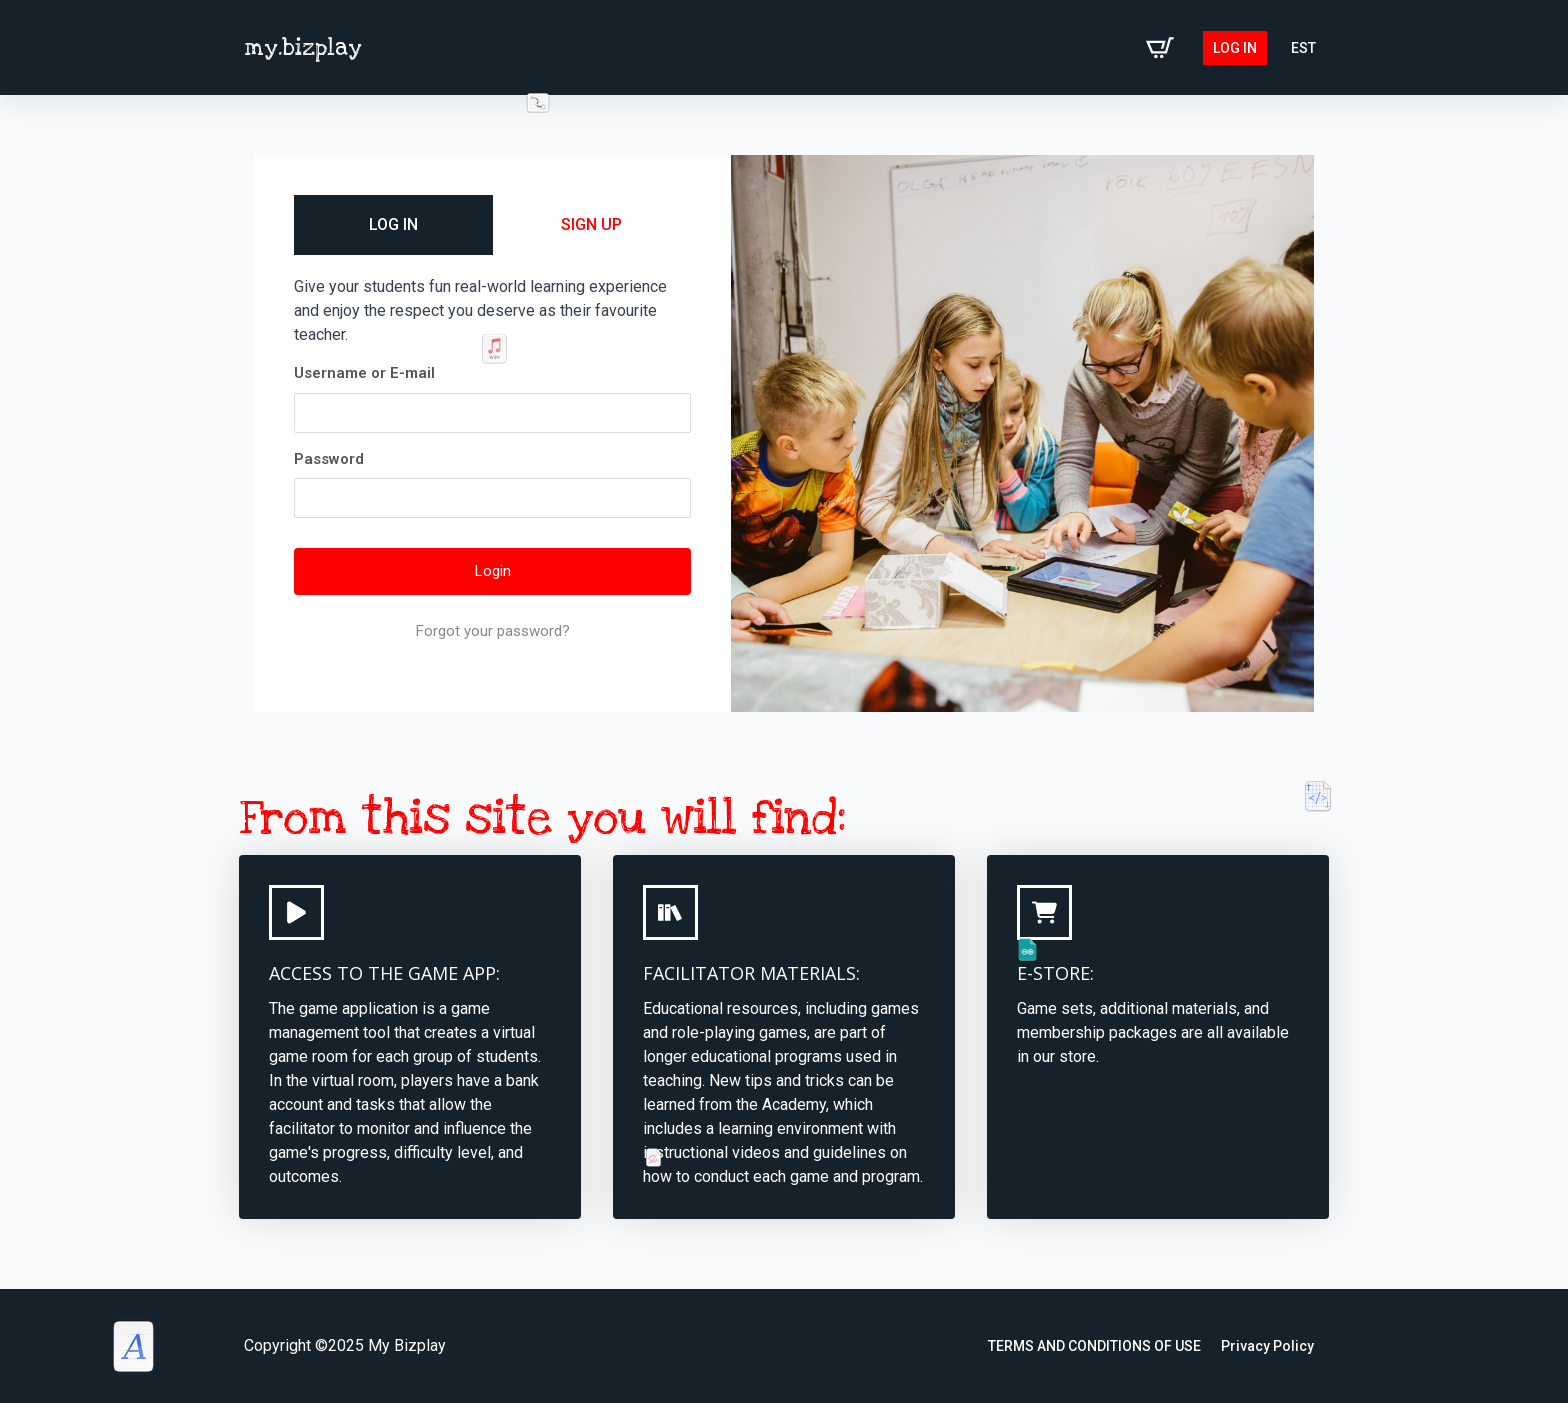 The height and width of the screenshot is (1403, 1568). I want to click on an ADPCM audio file format indicator, so click(494, 348).